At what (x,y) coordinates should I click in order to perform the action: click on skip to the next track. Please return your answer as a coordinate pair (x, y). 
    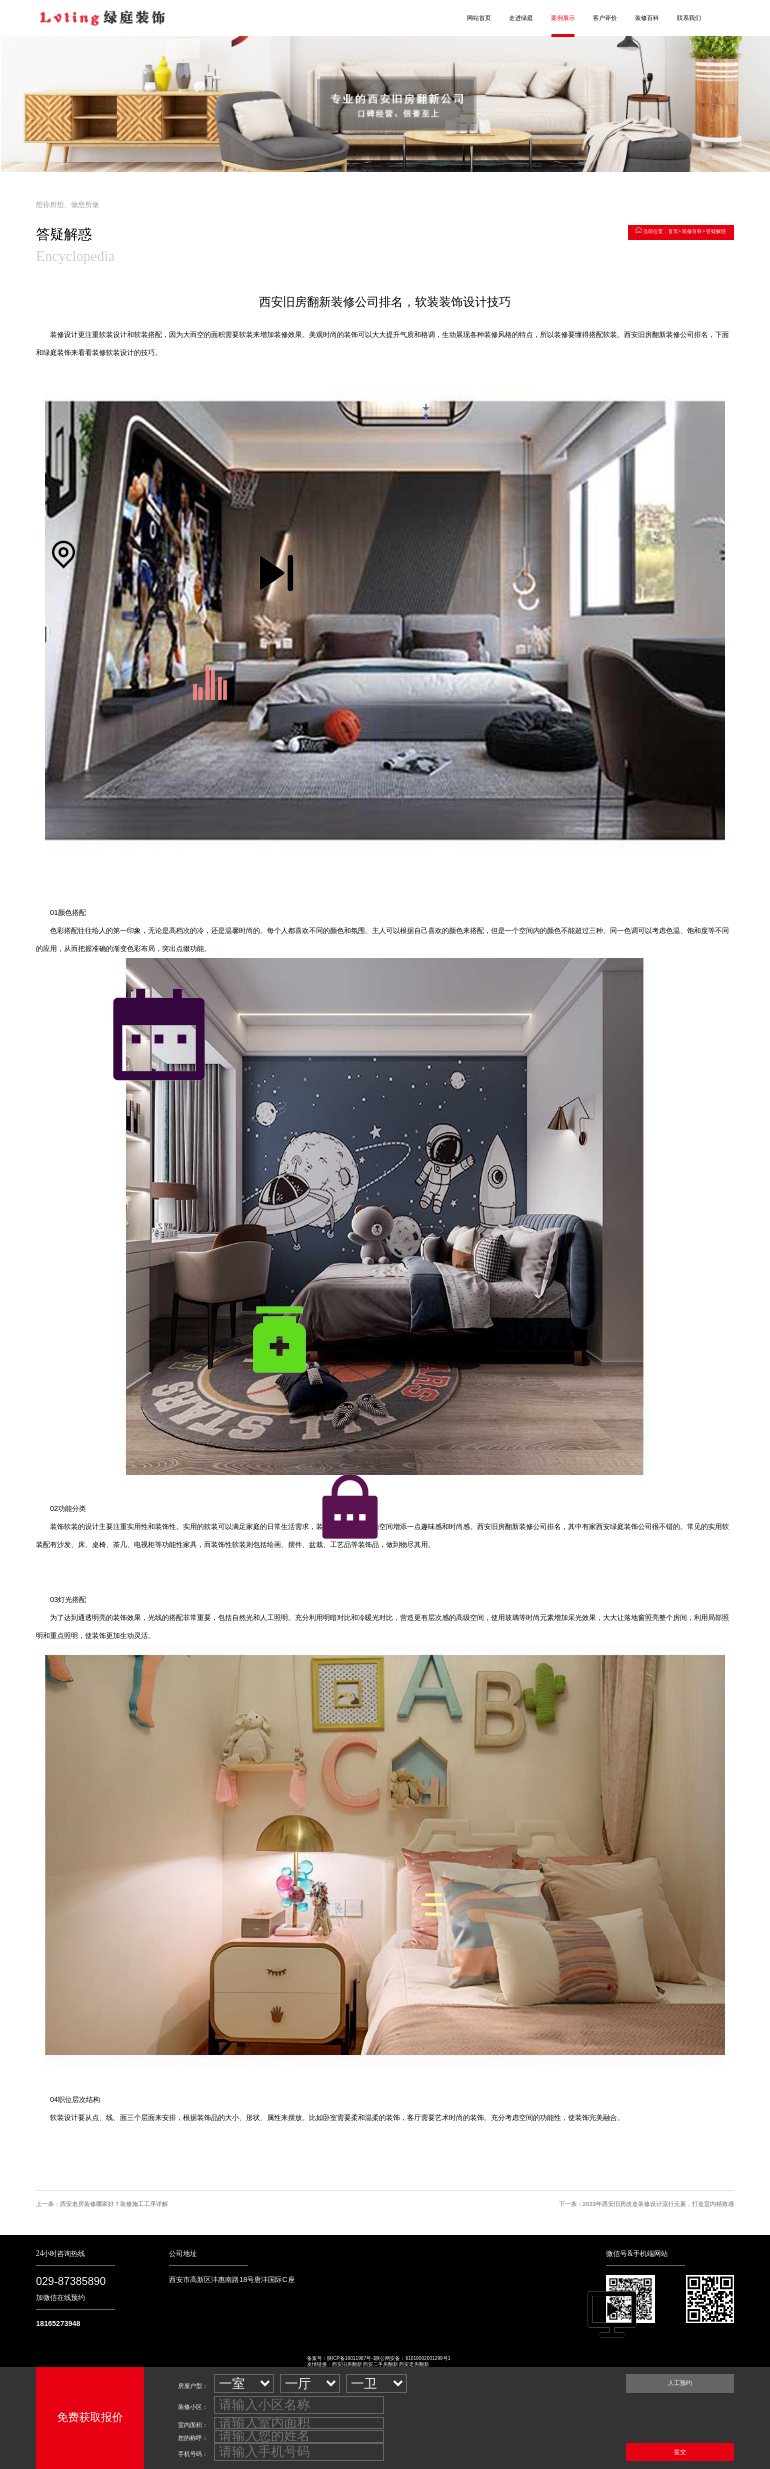
    Looking at the image, I should click on (275, 573).